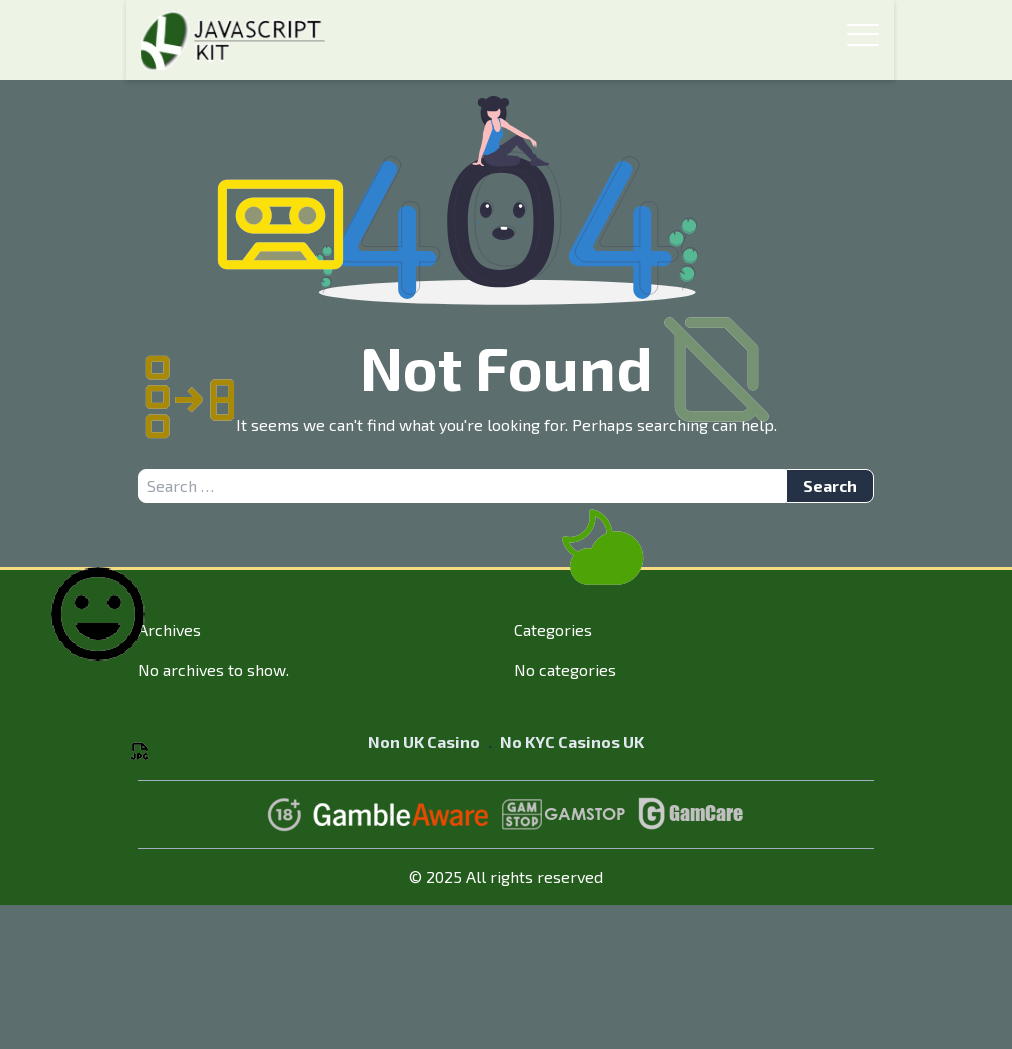  Describe the element at coordinates (280, 224) in the screenshot. I see `access audio recordings or voice memos` at that location.